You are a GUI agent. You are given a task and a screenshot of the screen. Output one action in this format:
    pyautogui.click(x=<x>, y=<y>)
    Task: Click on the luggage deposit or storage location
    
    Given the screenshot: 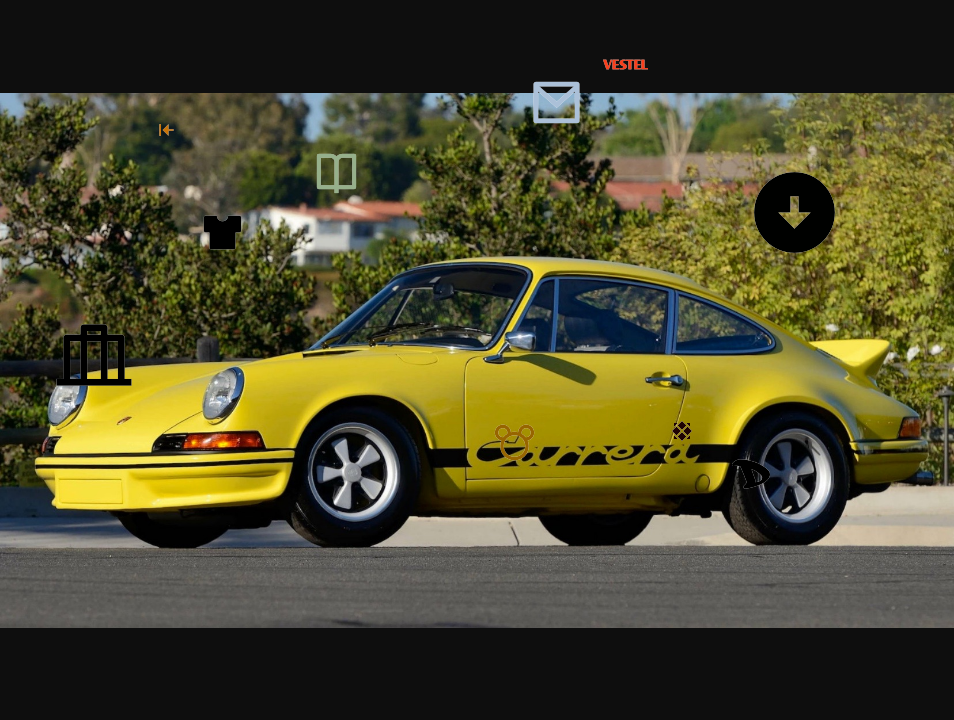 What is the action you would take?
    pyautogui.click(x=94, y=355)
    